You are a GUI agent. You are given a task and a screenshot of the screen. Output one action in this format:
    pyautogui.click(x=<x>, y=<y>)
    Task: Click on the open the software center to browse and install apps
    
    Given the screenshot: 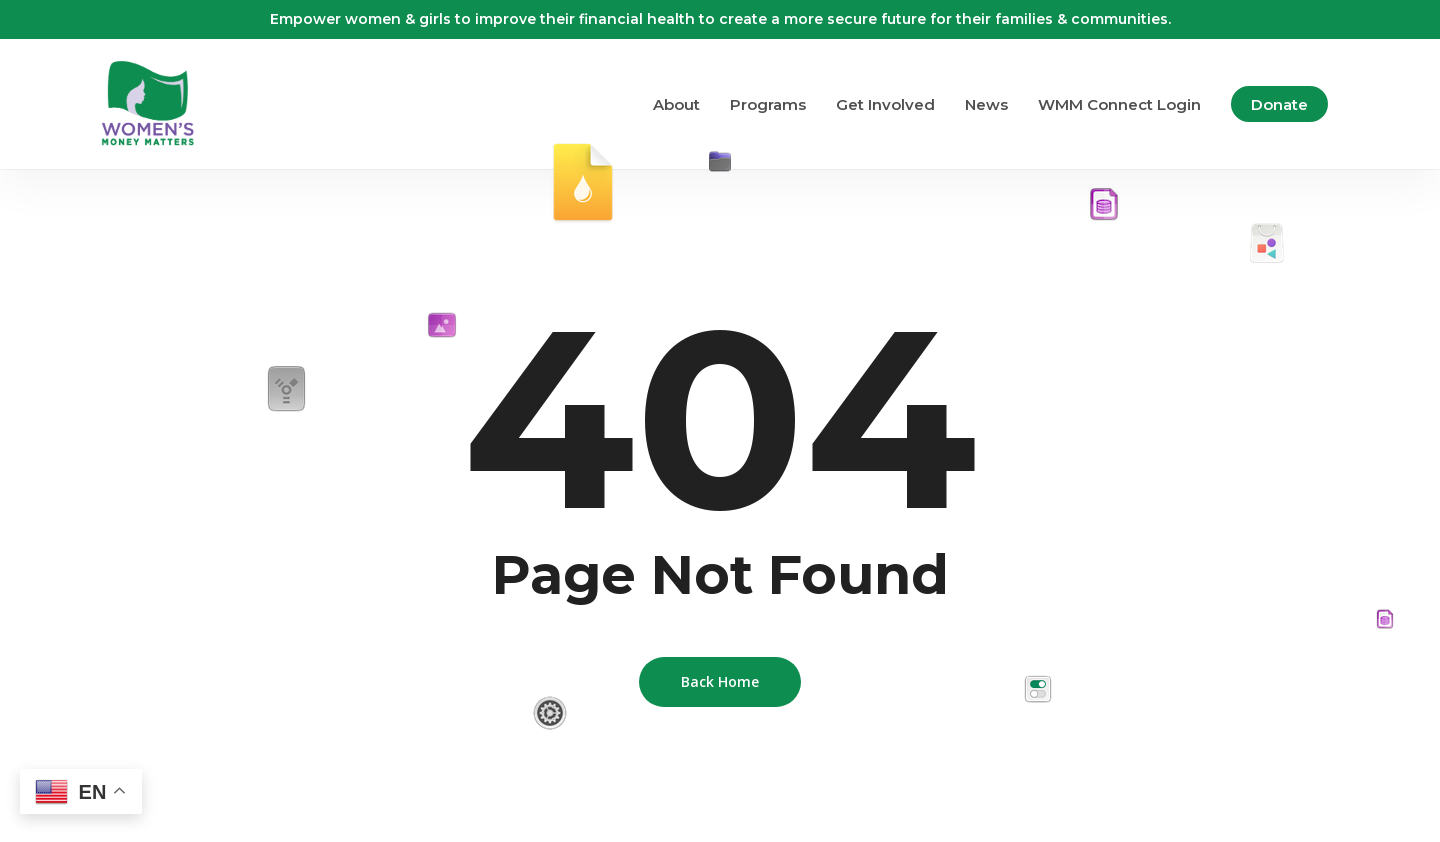 What is the action you would take?
    pyautogui.click(x=1267, y=243)
    